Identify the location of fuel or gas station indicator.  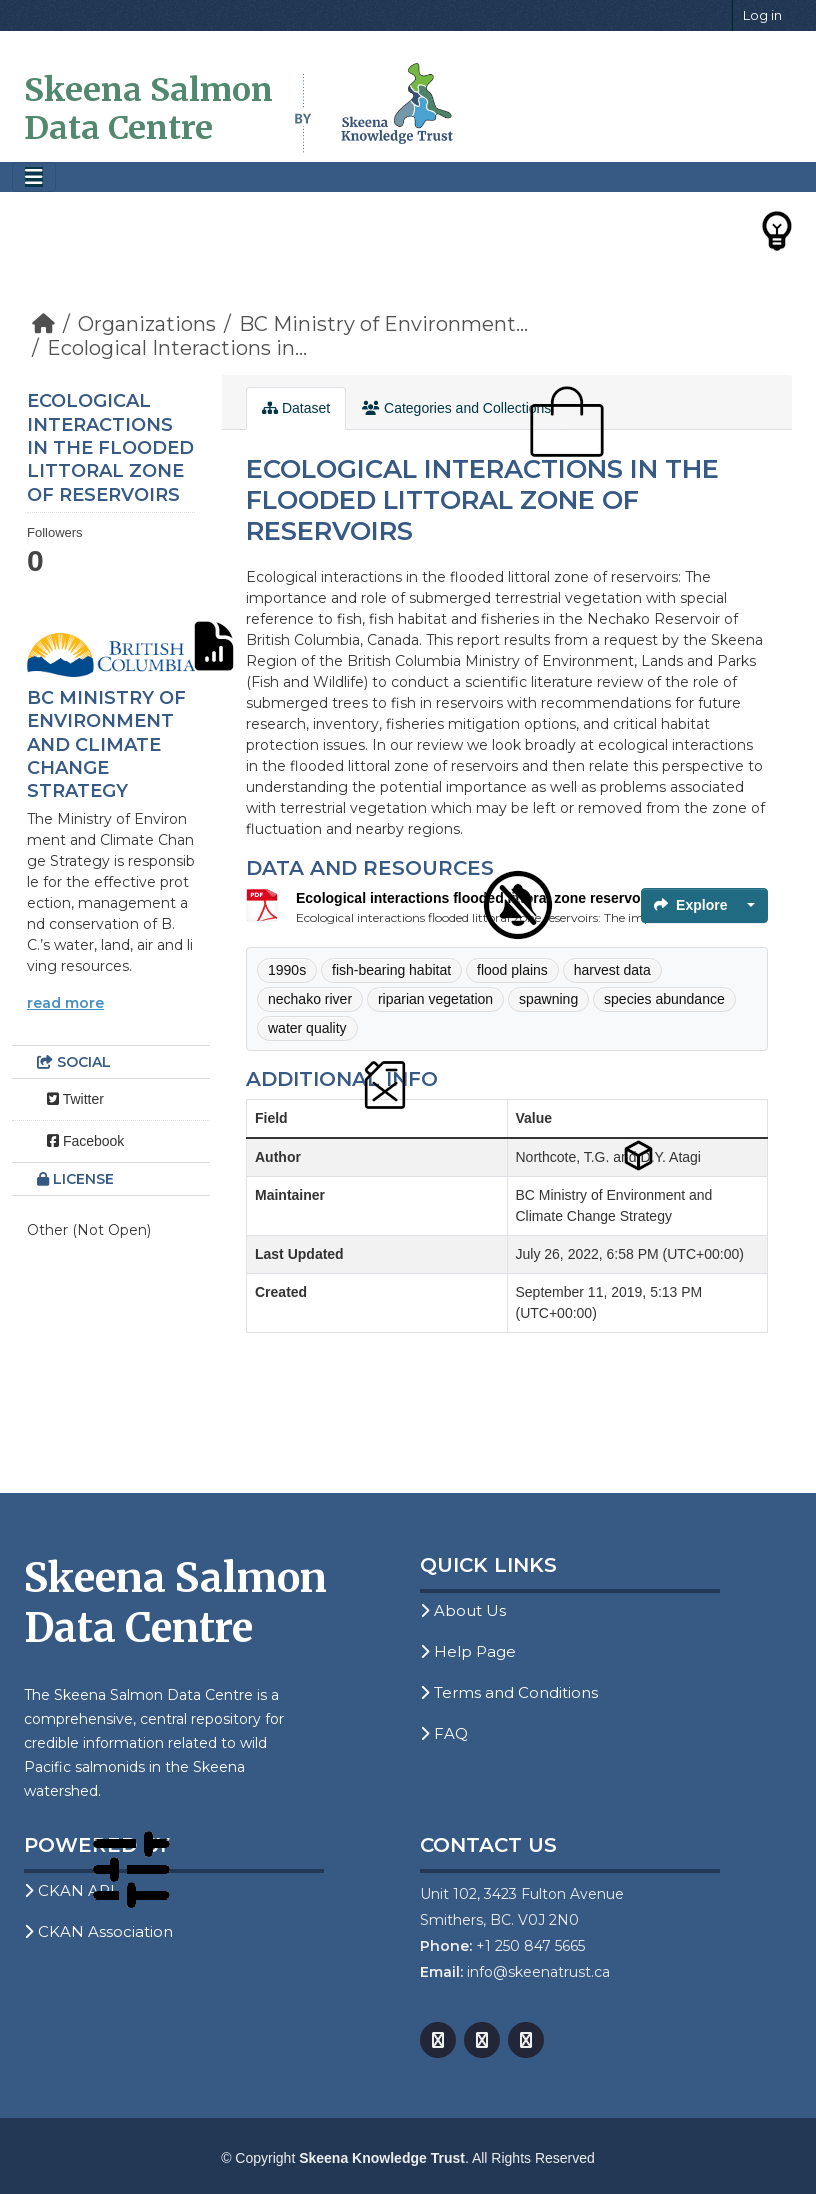
(385, 1085).